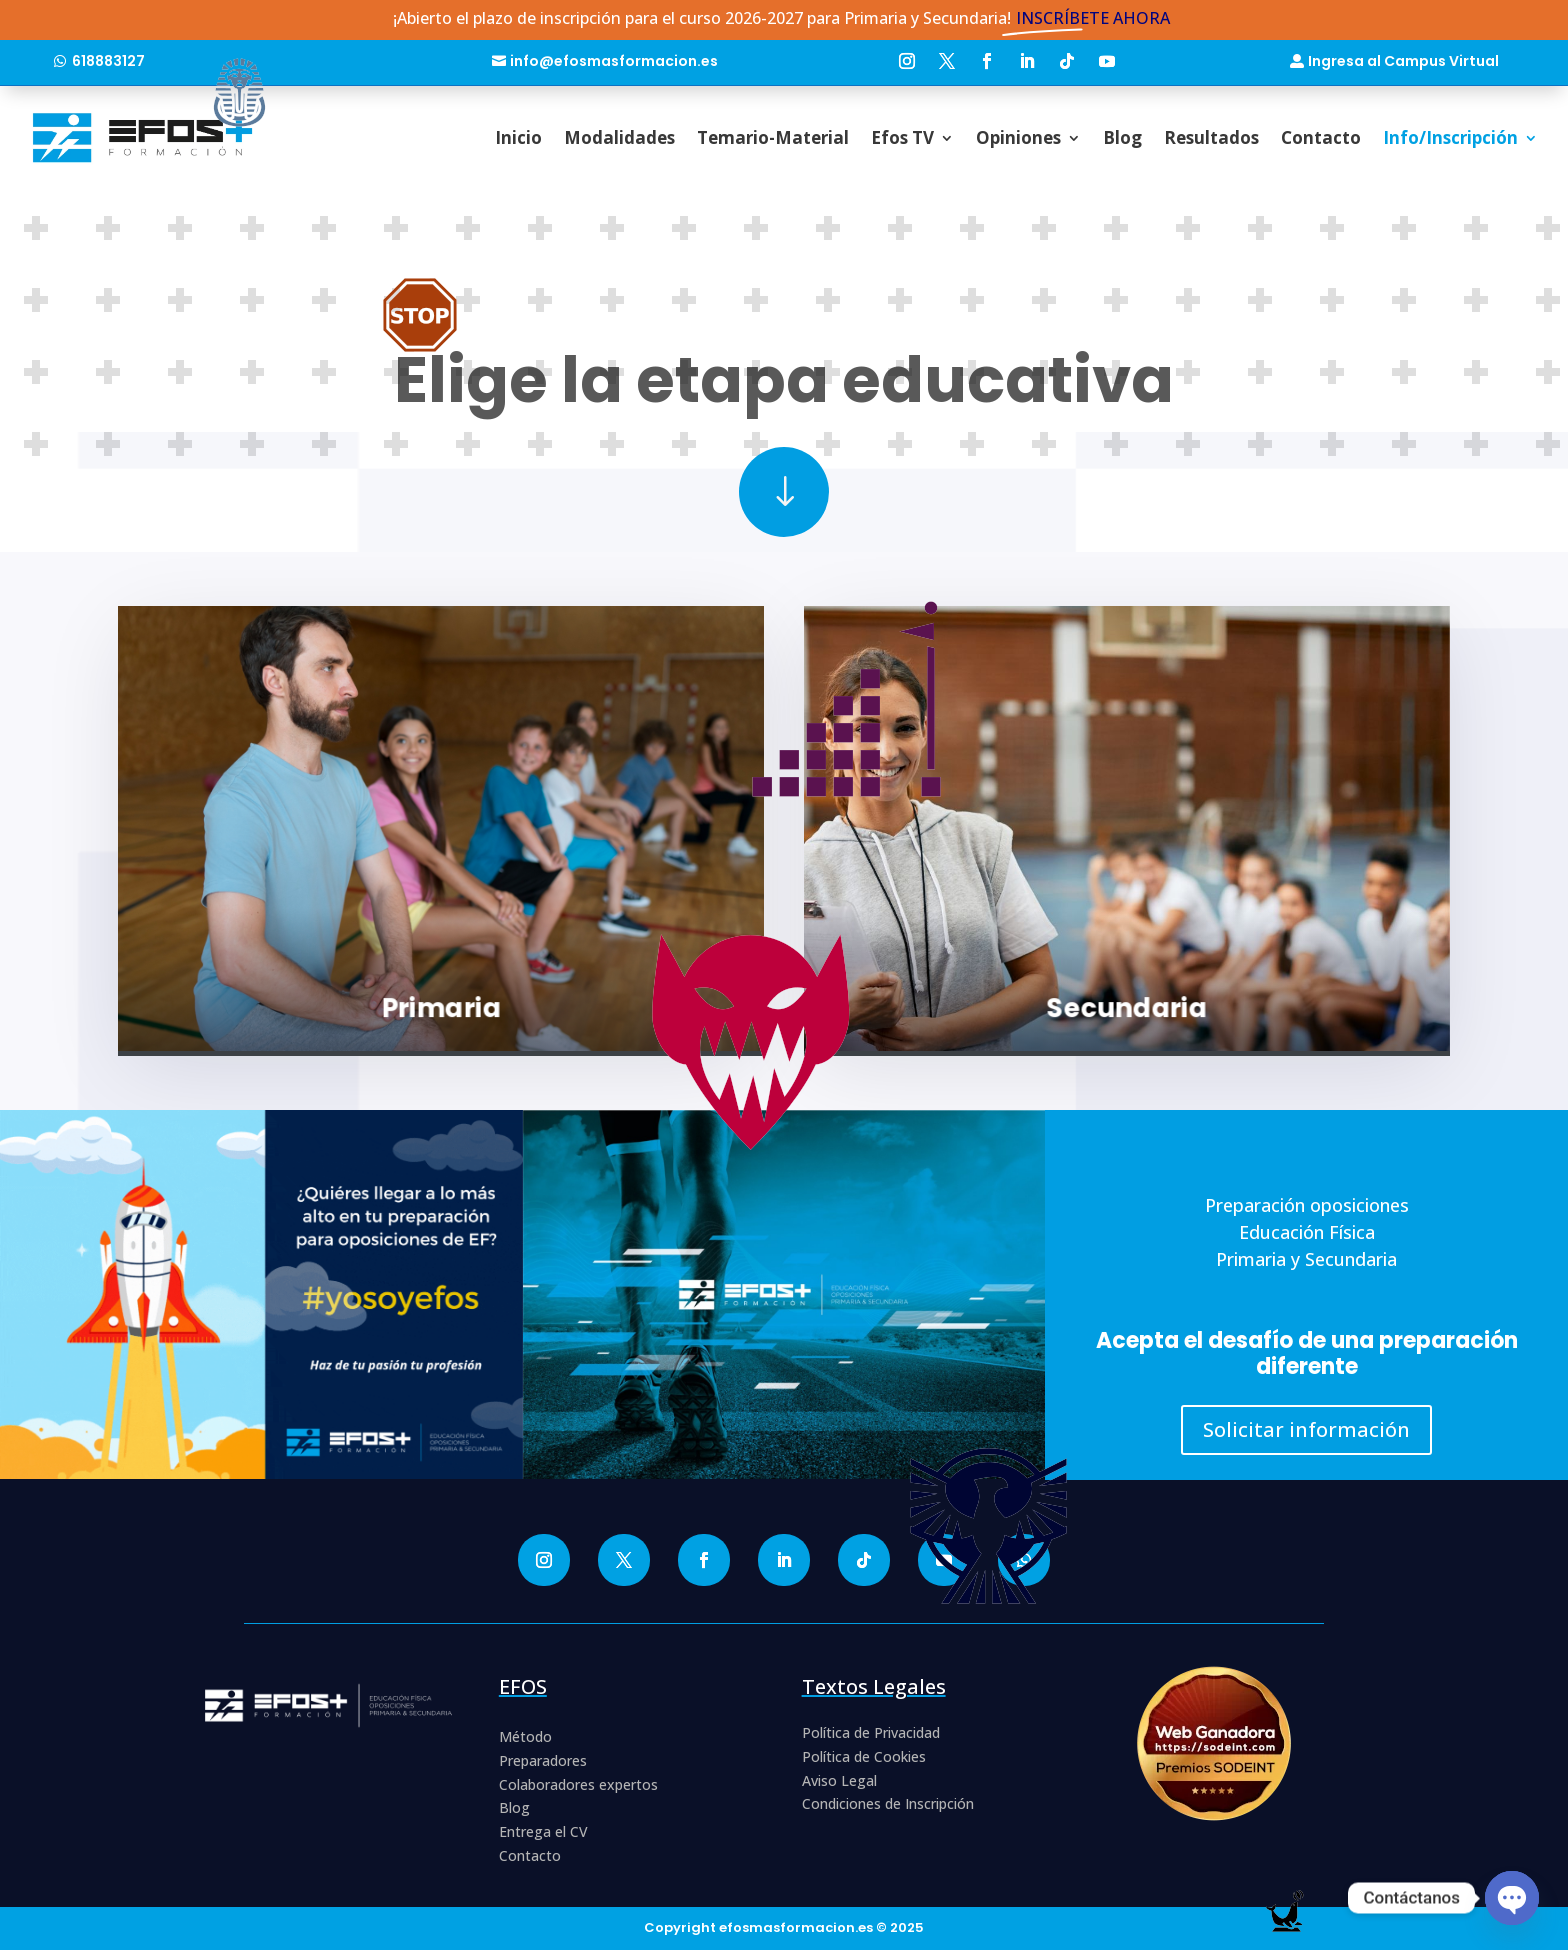  I want to click on access ancient egypt themed content, so click(239, 92).